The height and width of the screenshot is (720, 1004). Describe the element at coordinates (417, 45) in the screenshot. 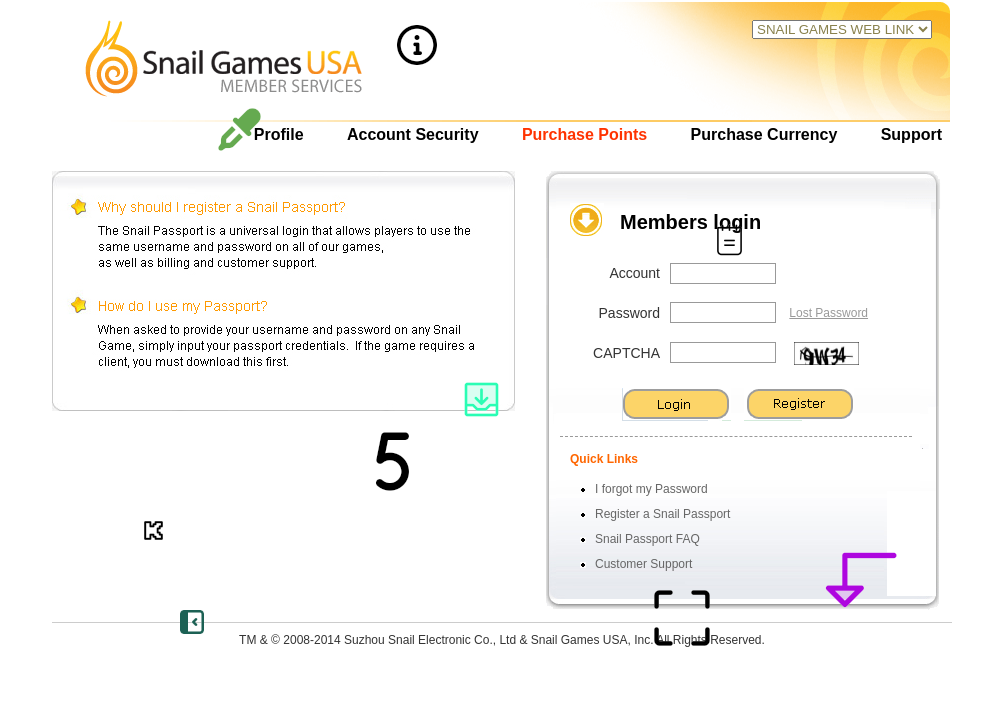

I see `view more information or details` at that location.